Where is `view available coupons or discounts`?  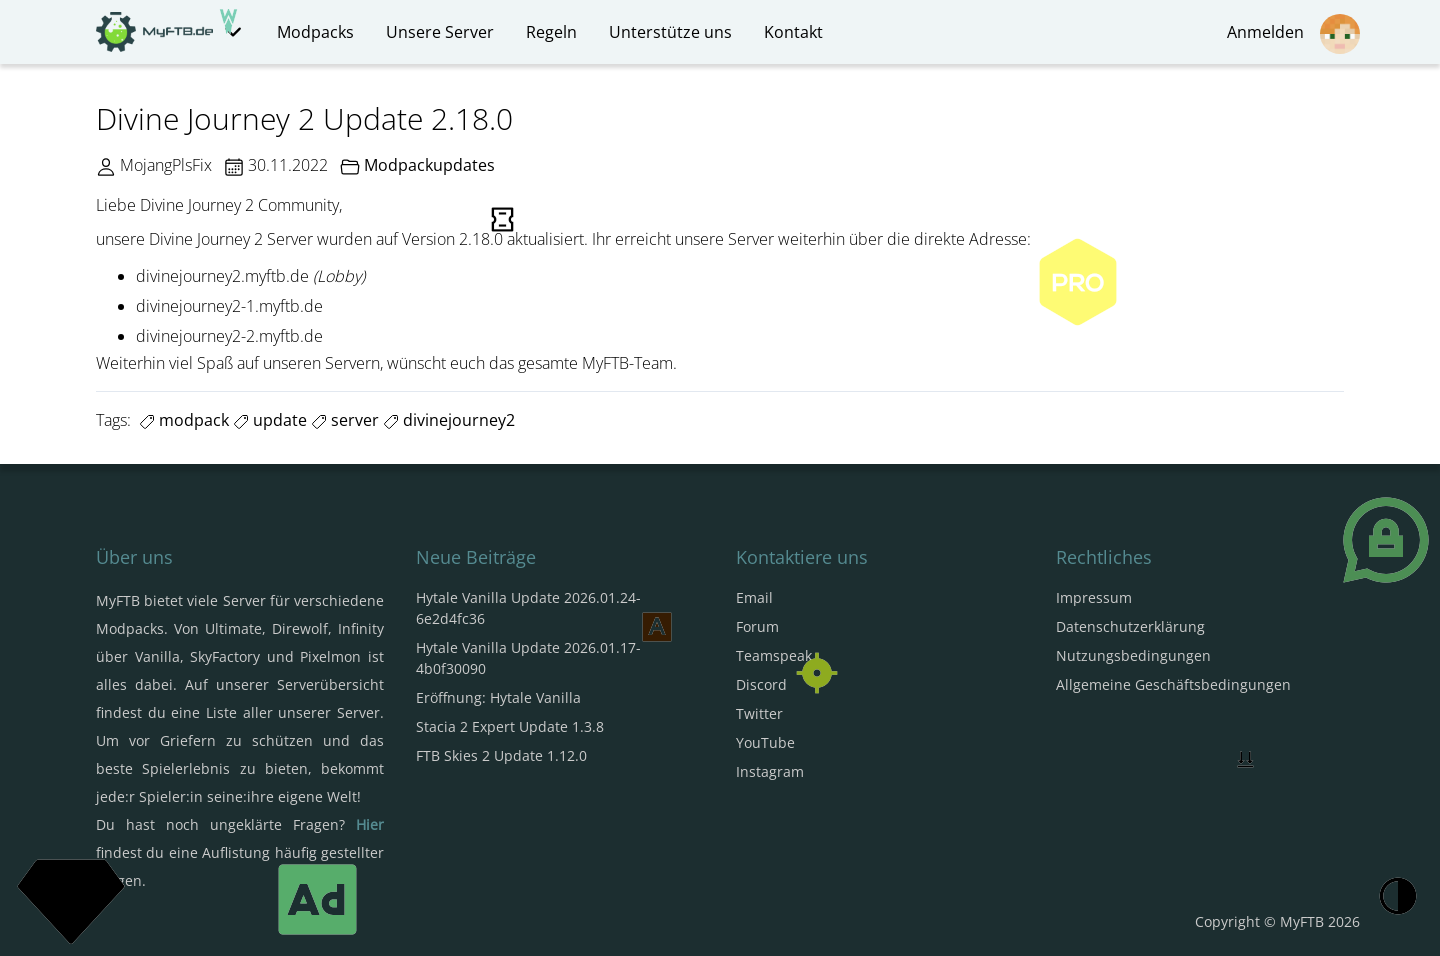
view available coupons or discounts is located at coordinates (502, 219).